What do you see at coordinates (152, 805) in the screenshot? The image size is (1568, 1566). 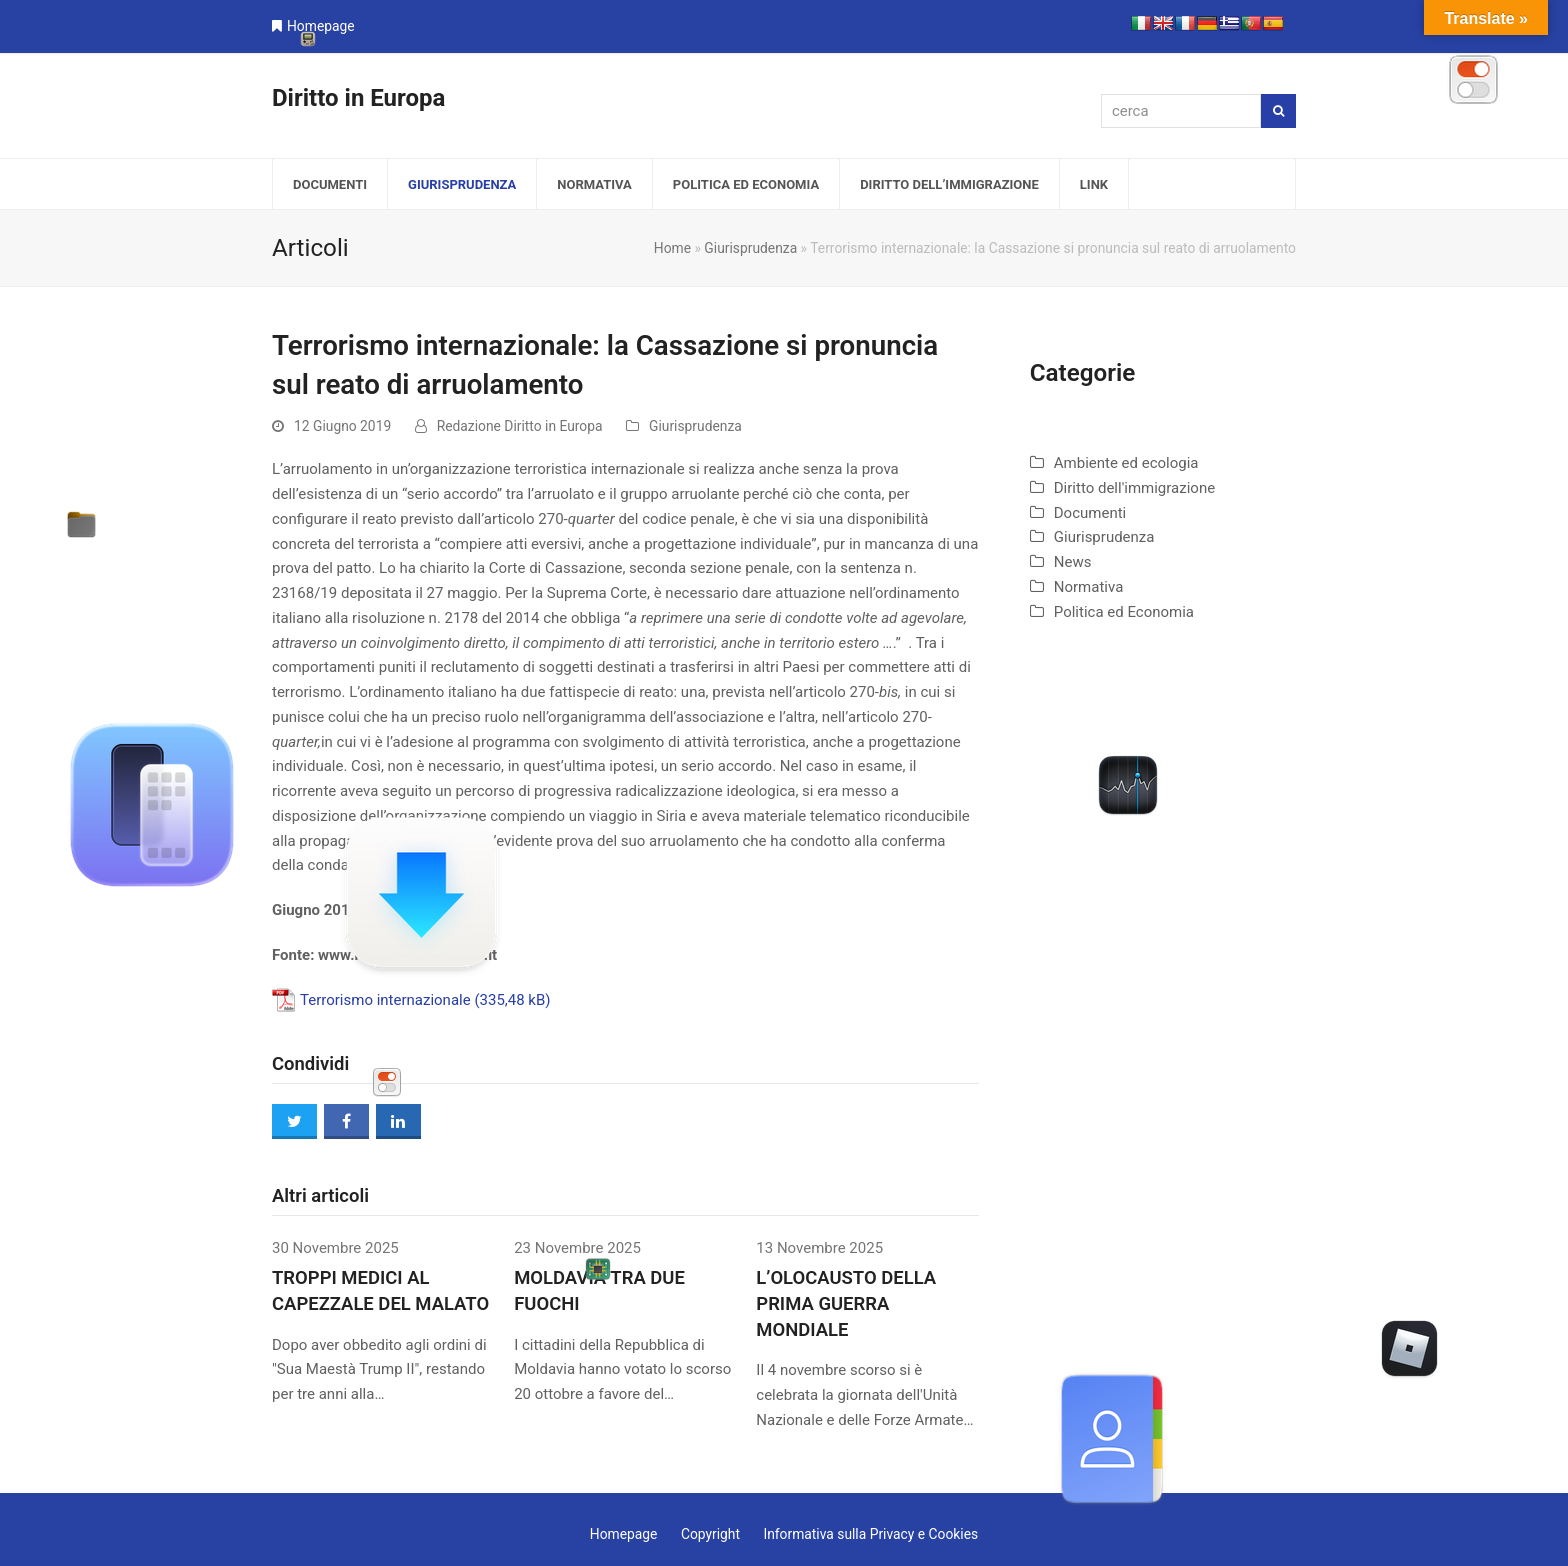 I see `open kde connect preferences` at bounding box center [152, 805].